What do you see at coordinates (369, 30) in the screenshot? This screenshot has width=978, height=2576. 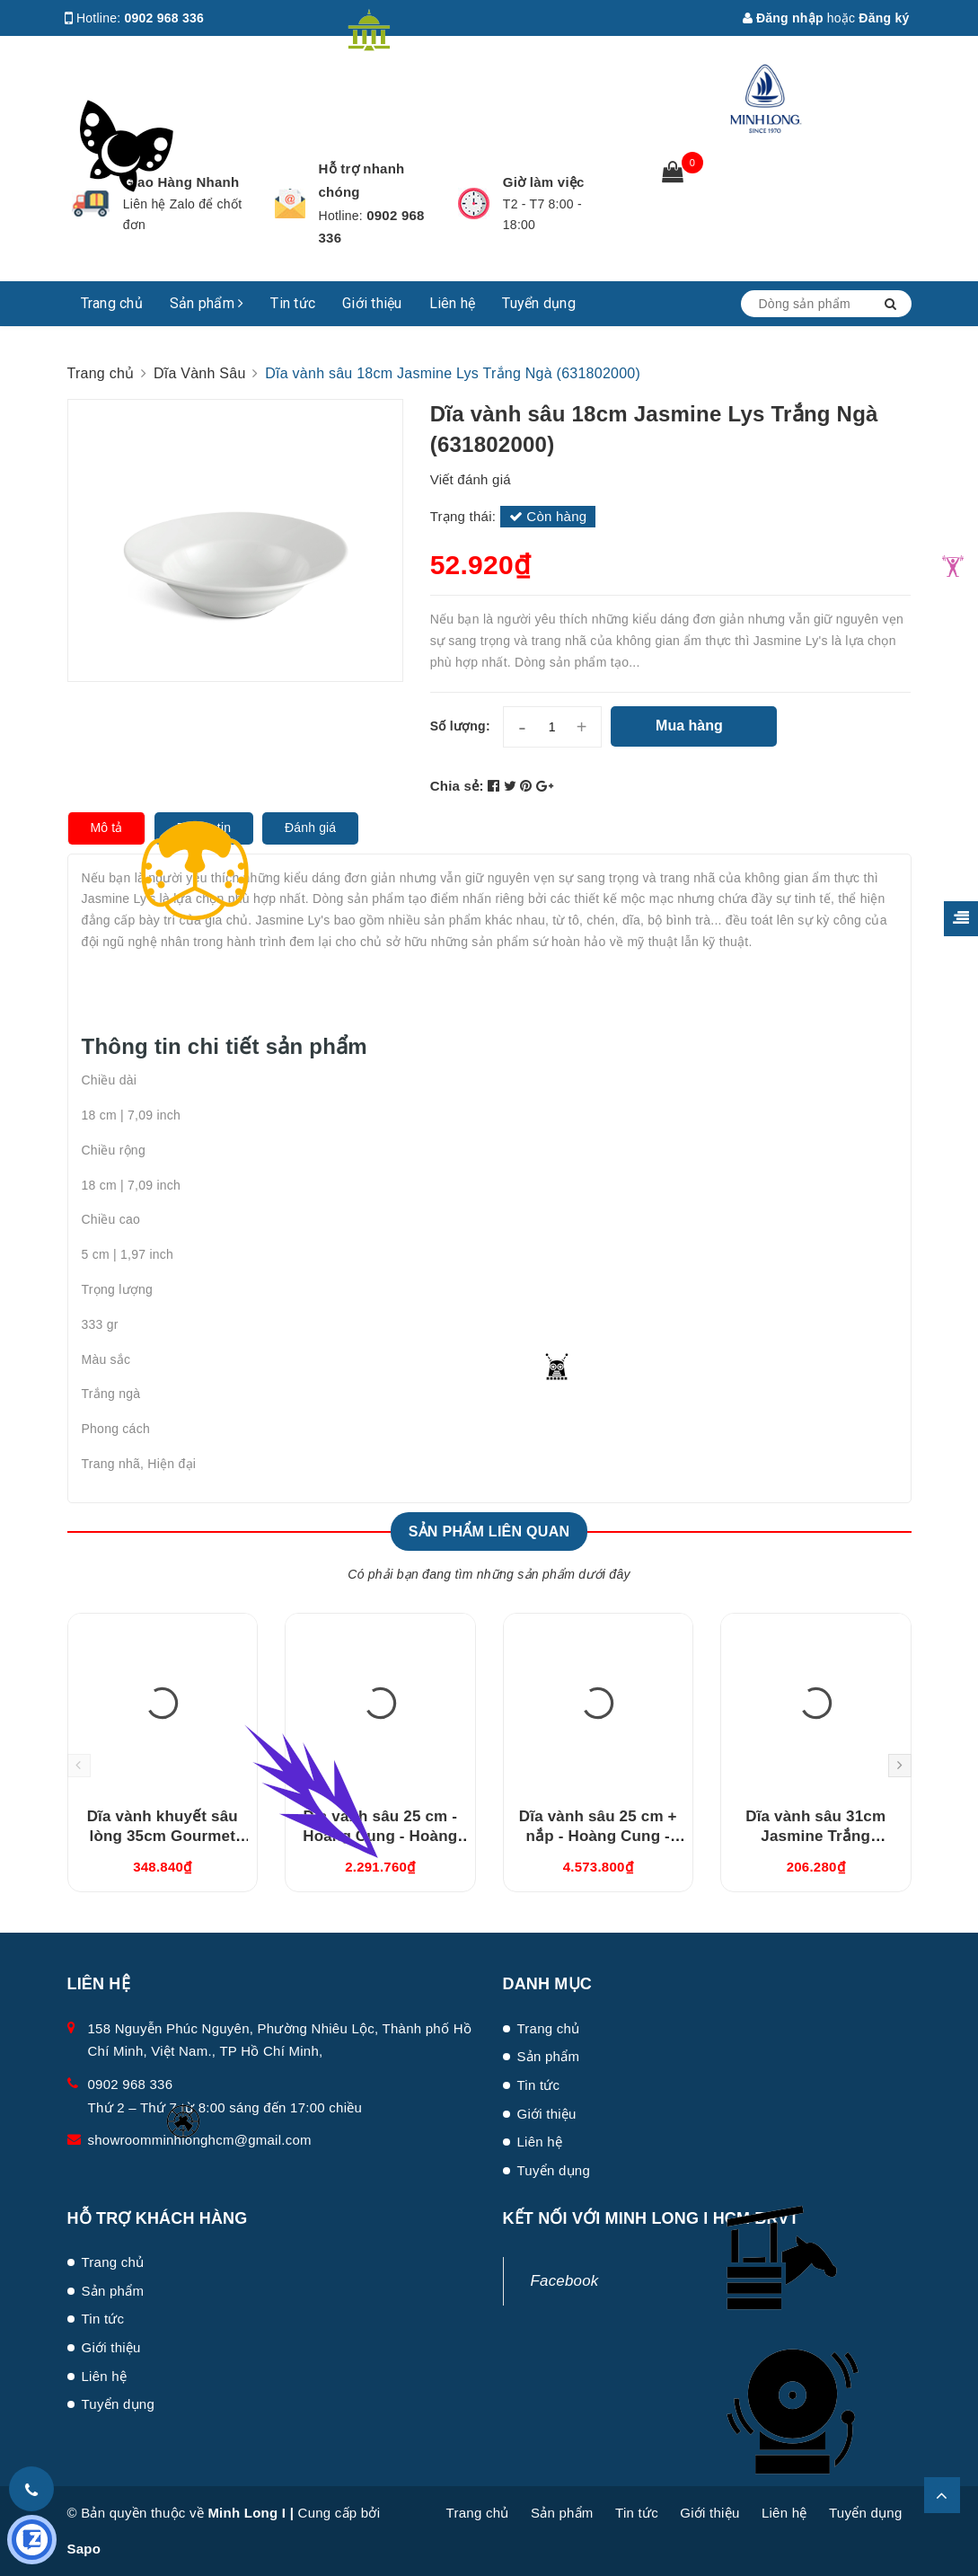 I see `access government or civic services` at bounding box center [369, 30].